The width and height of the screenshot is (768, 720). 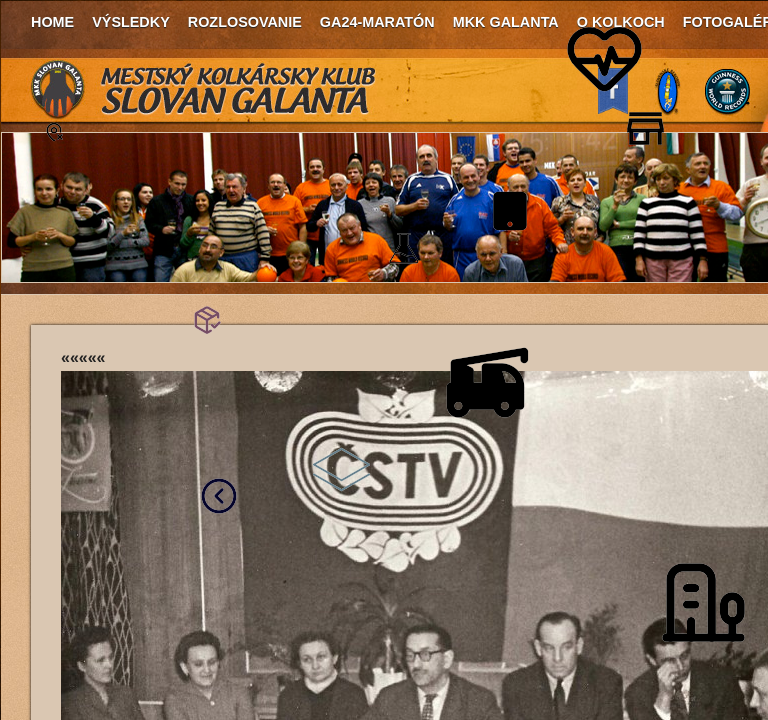 I want to click on request roadside assistance or towing, so click(x=485, y=386).